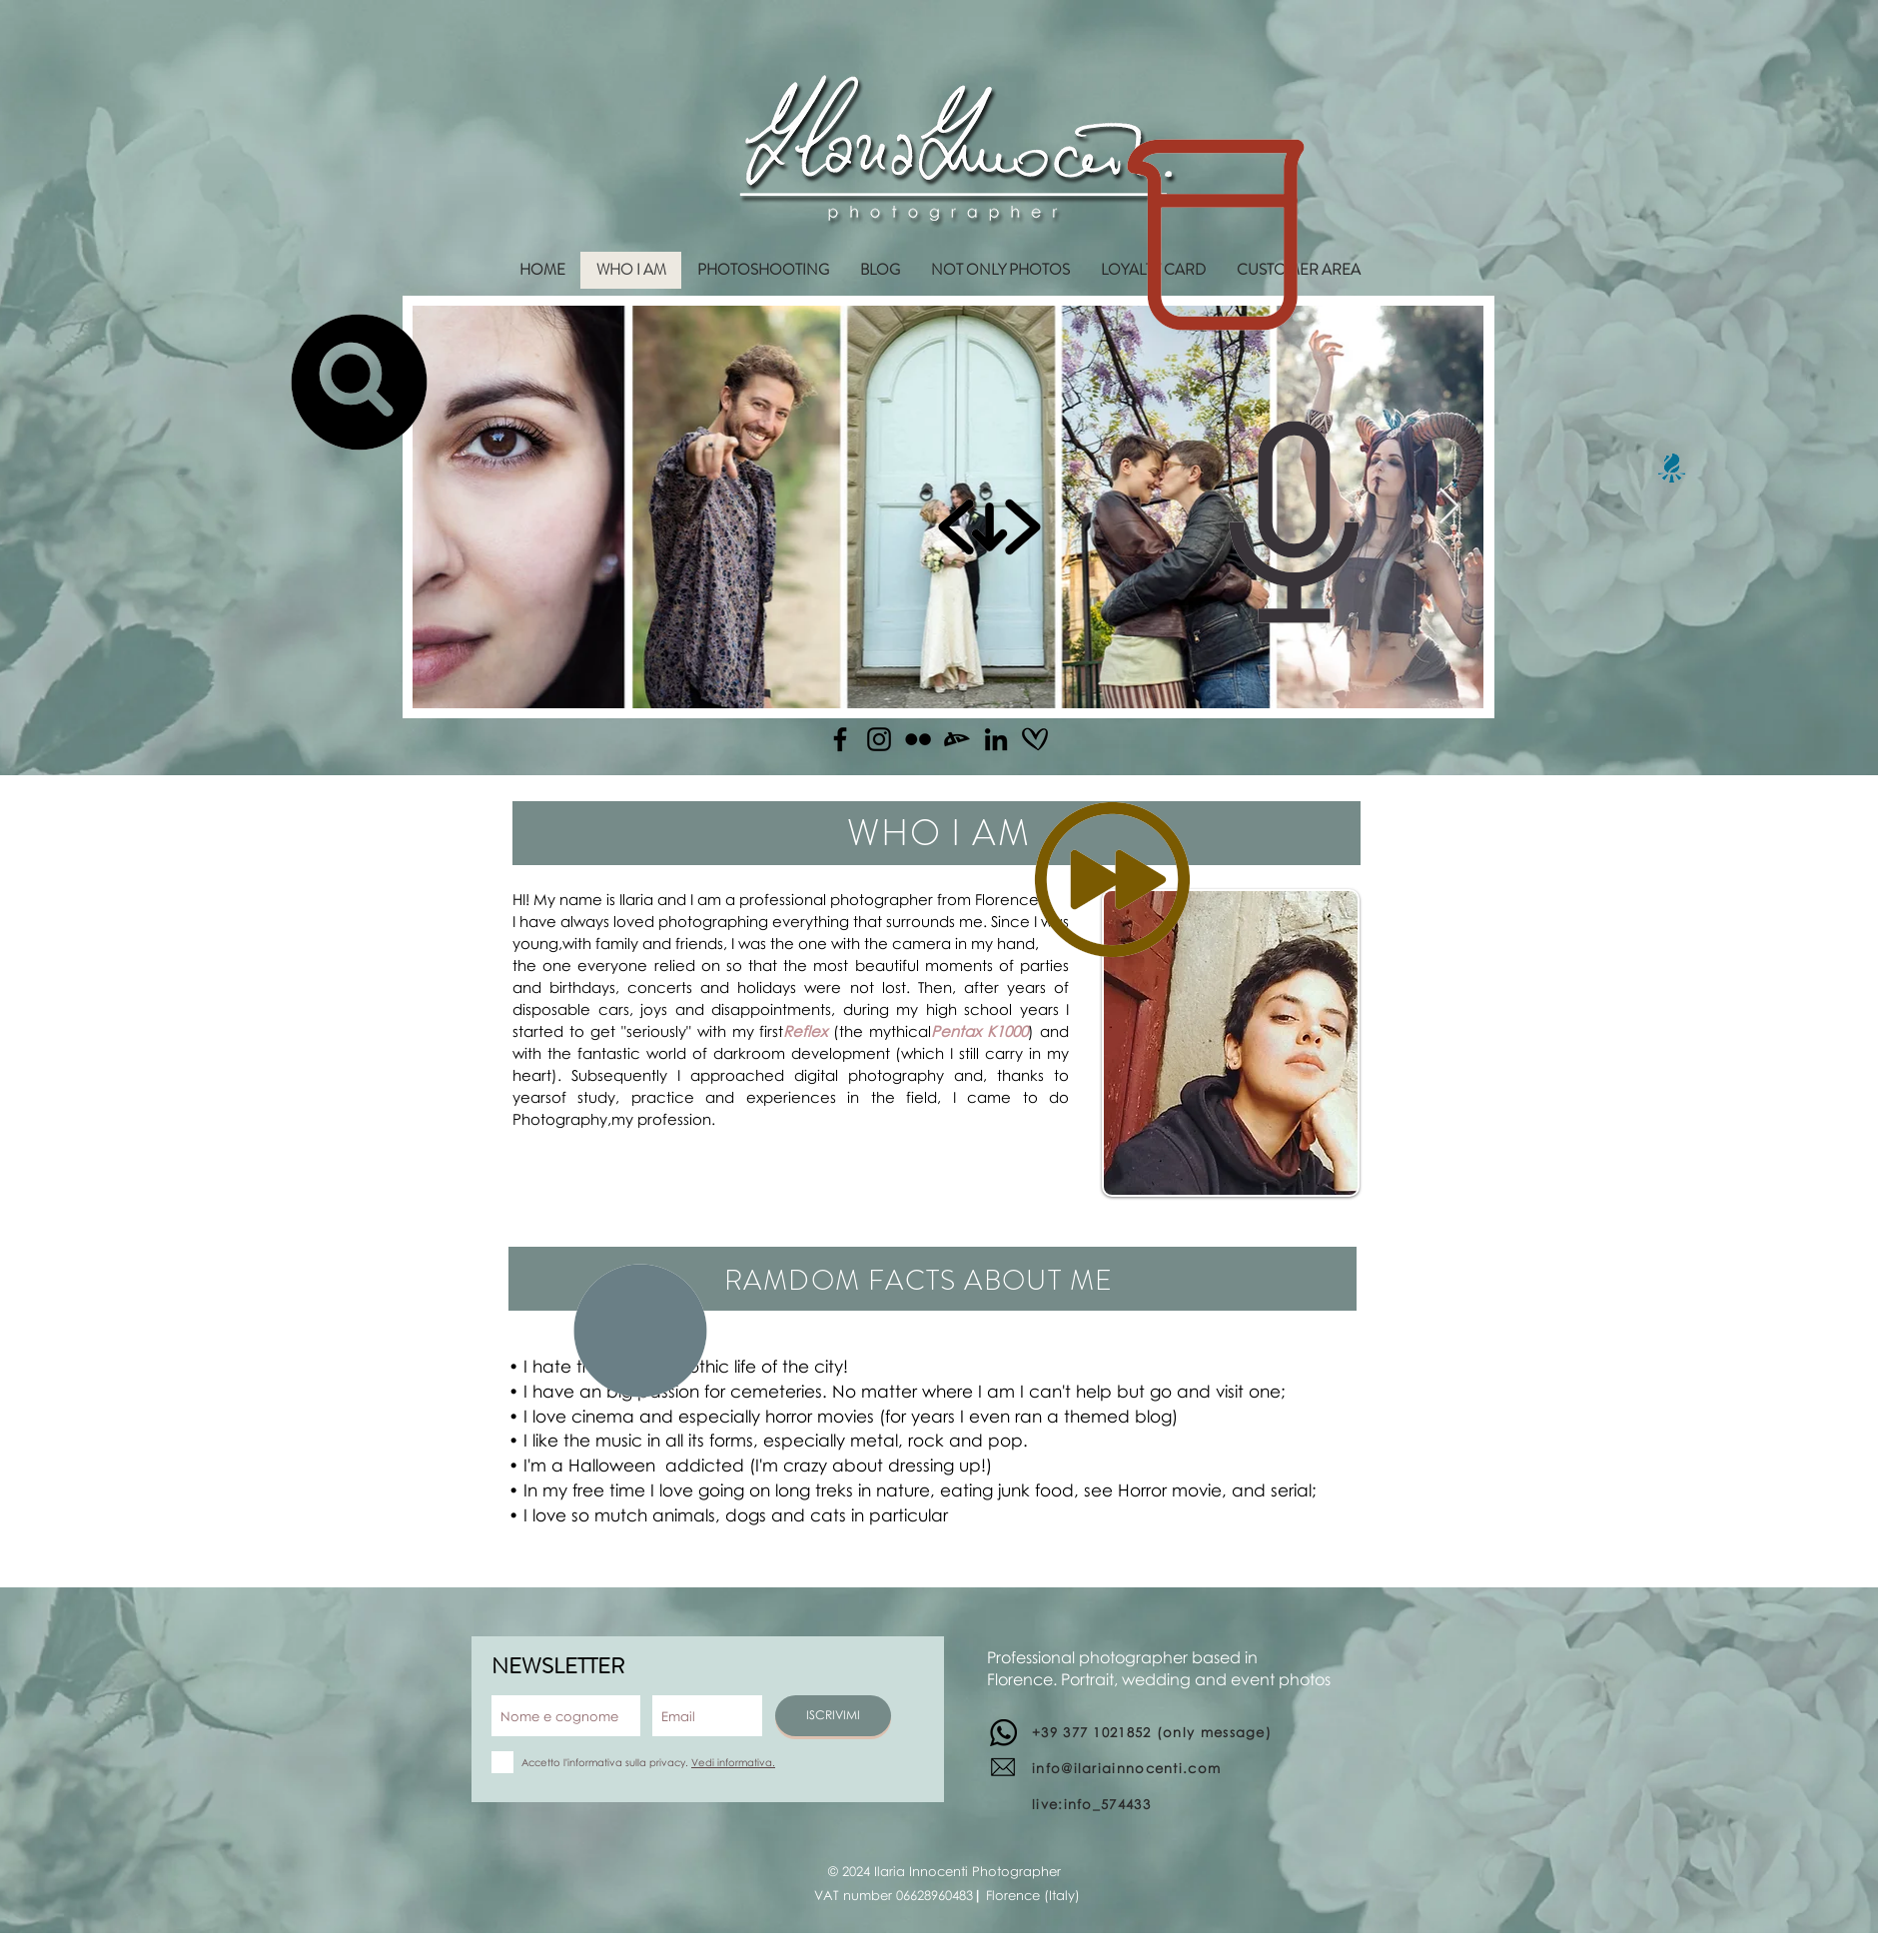  What do you see at coordinates (1671, 468) in the screenshot?
I see `access camping or outdoor activity features` at bounding box center [1671, 468].